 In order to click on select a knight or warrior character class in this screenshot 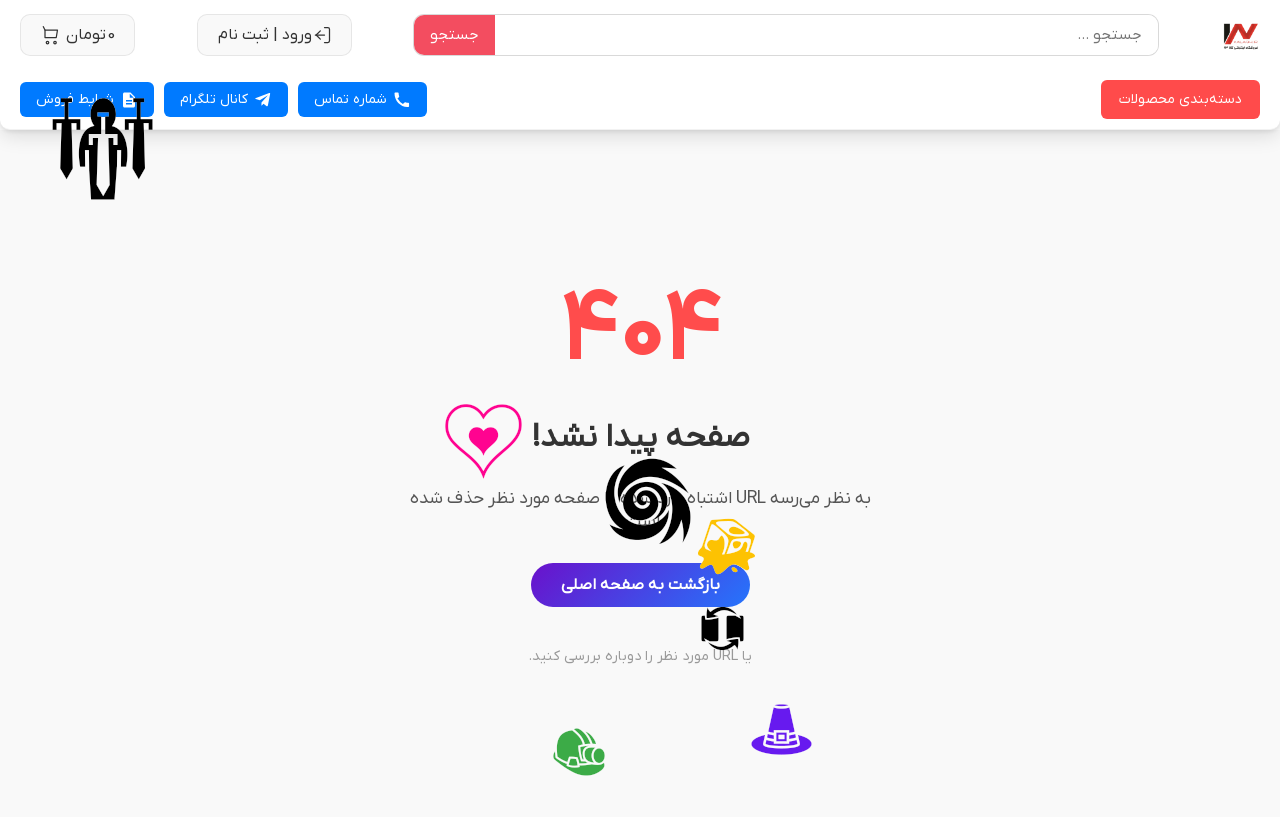, I will do `click(102, 148)`.